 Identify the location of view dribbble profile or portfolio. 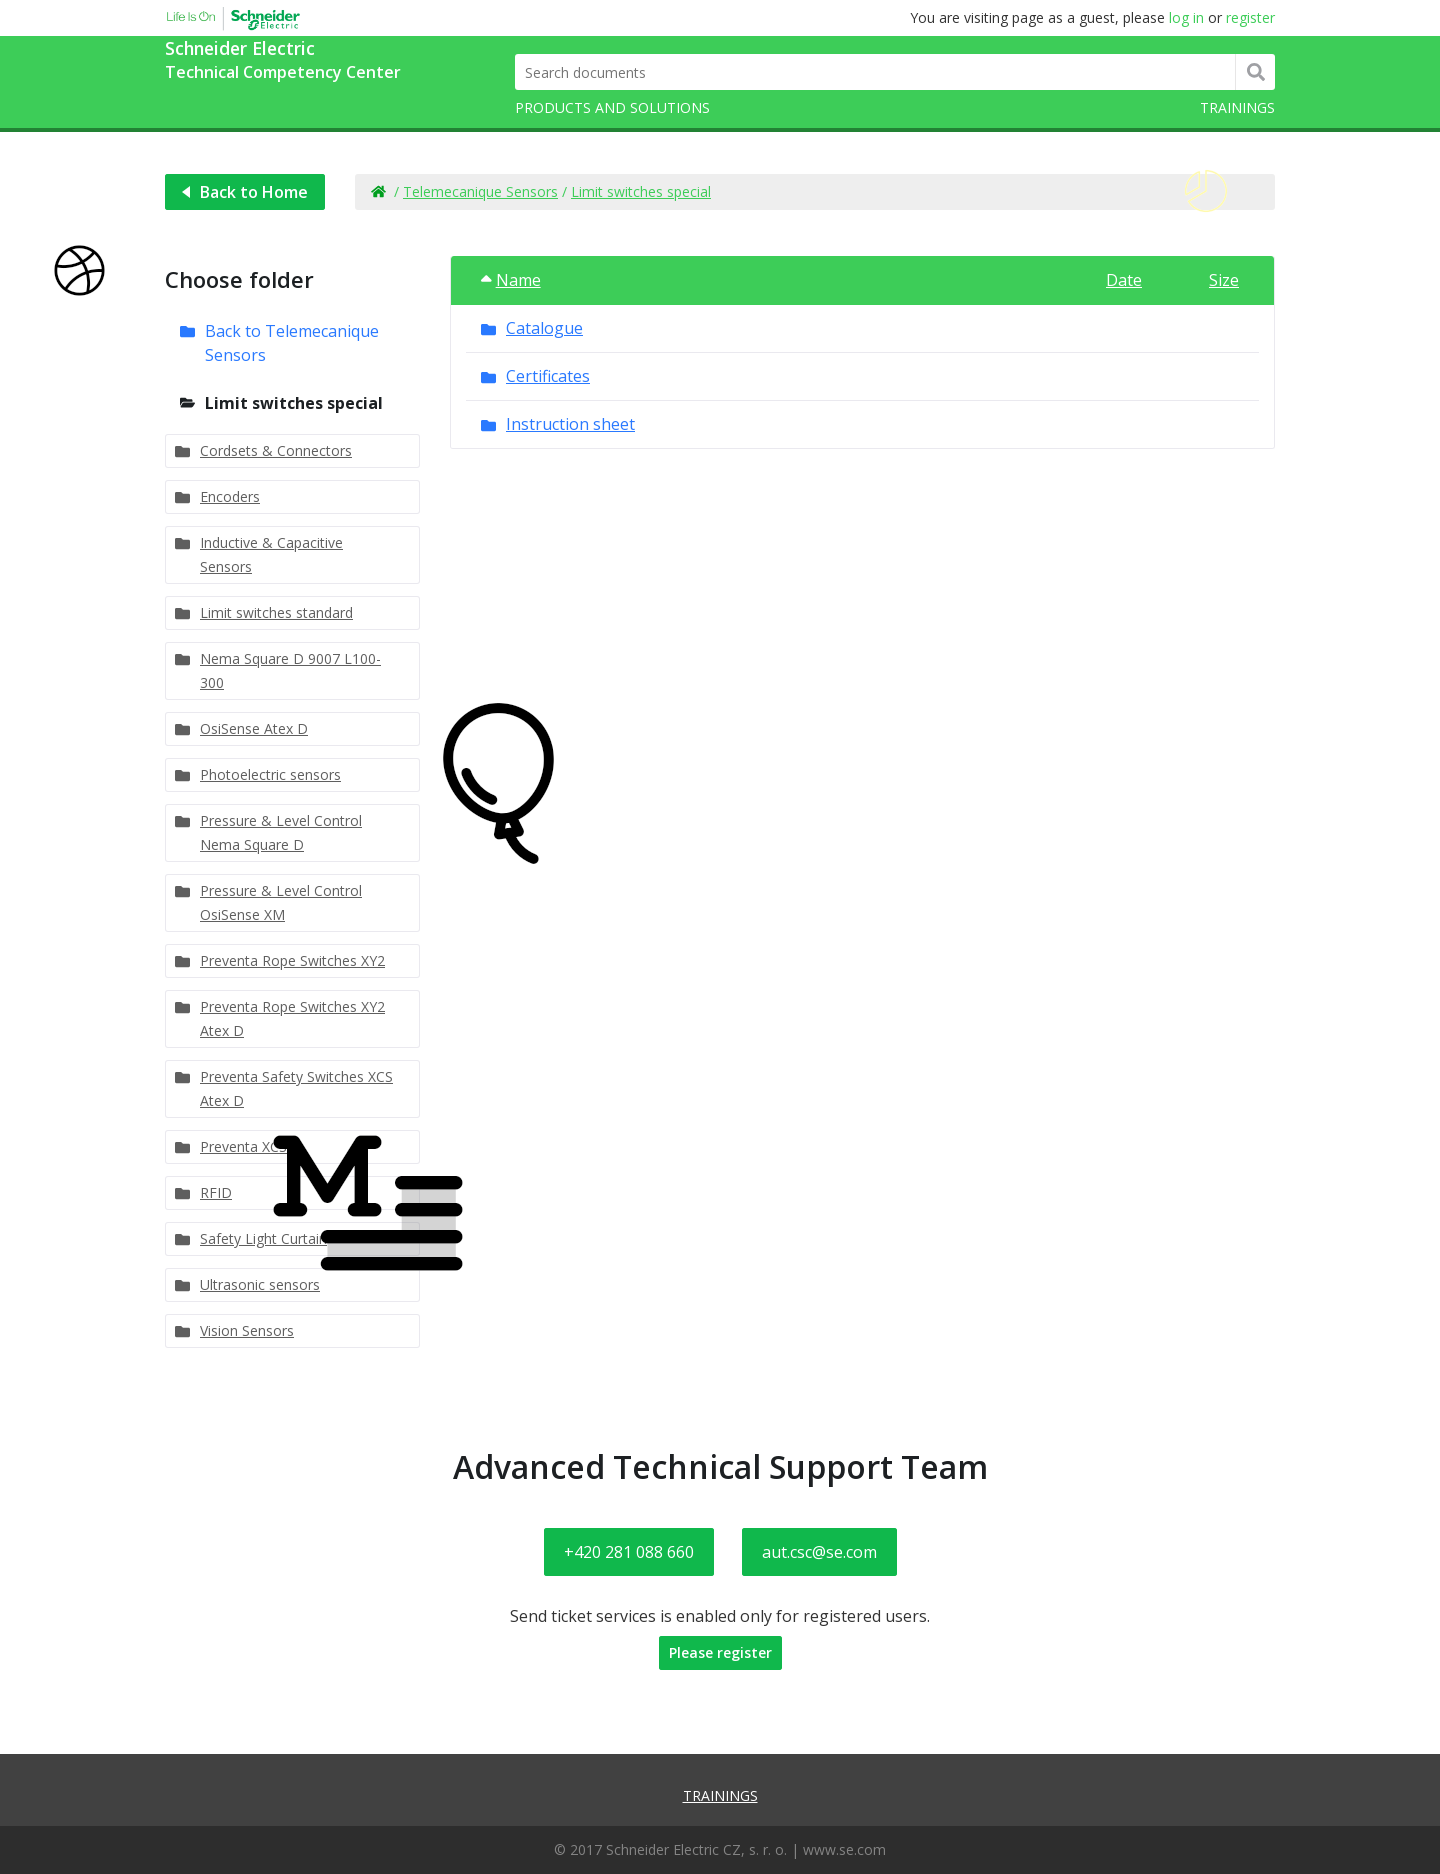
(79, 270).